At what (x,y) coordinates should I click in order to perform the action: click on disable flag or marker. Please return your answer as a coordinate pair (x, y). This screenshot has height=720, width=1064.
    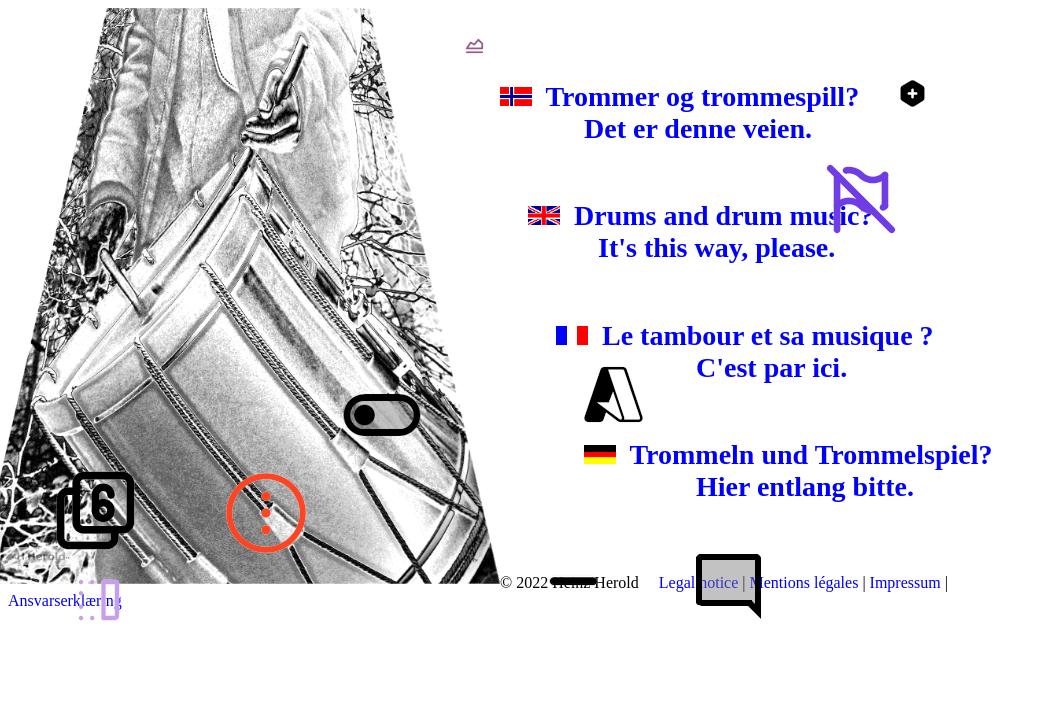
    Looking at the image, I should click on (861, 199).